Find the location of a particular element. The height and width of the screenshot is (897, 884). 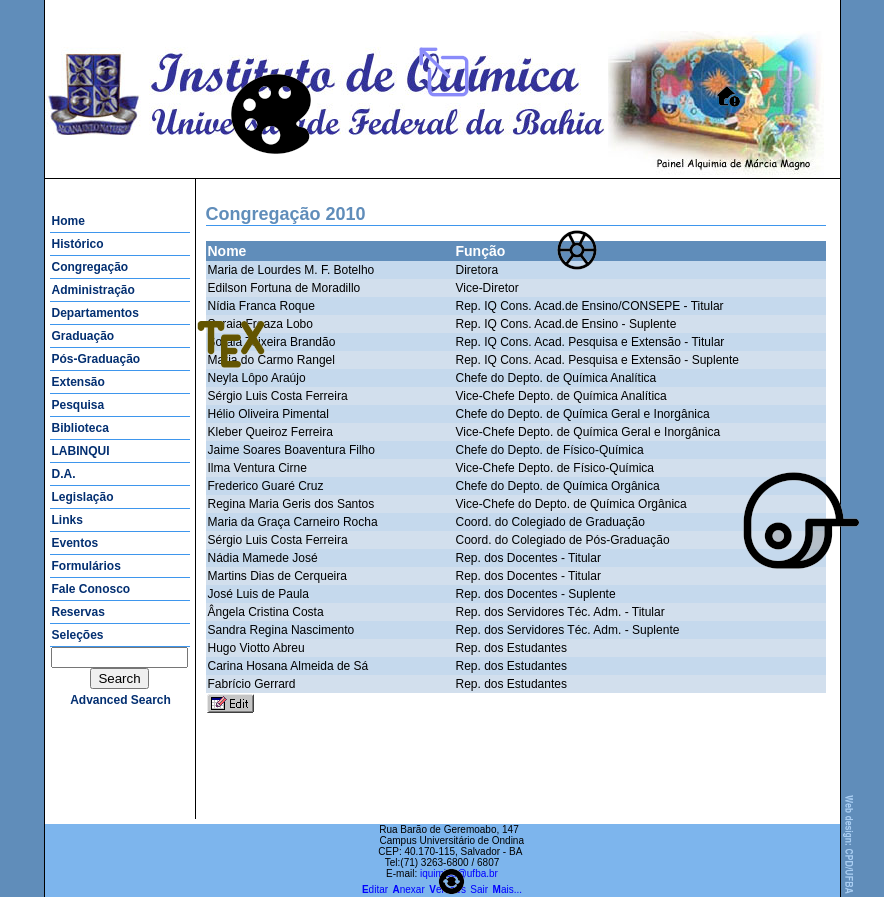

open color picker or theme settings is located at coordinates (271, 114).